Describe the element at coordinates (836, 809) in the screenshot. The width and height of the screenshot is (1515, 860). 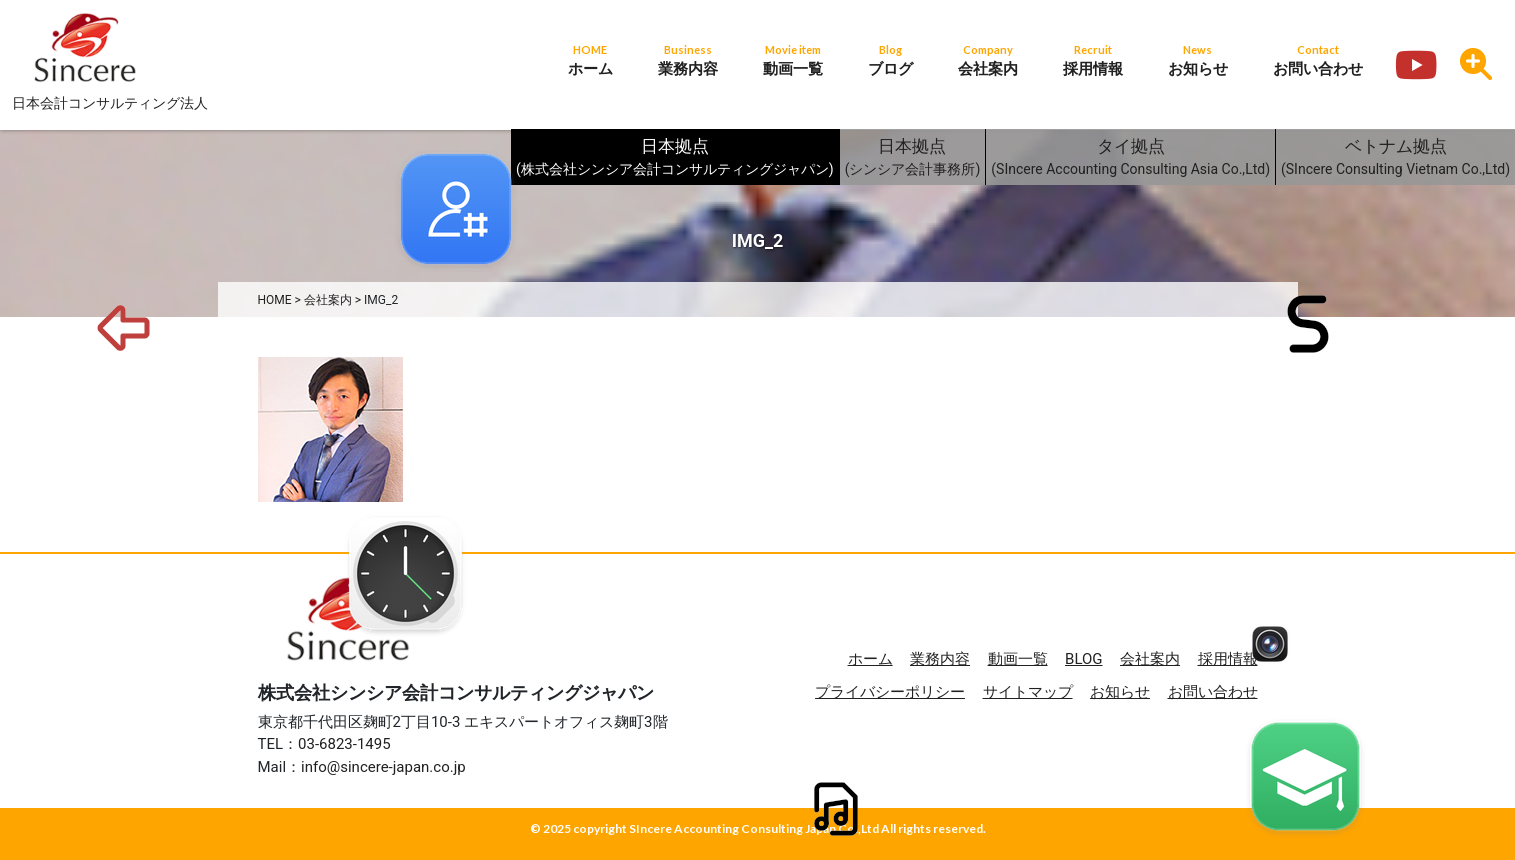
I see `open an audio or music file` at that location.